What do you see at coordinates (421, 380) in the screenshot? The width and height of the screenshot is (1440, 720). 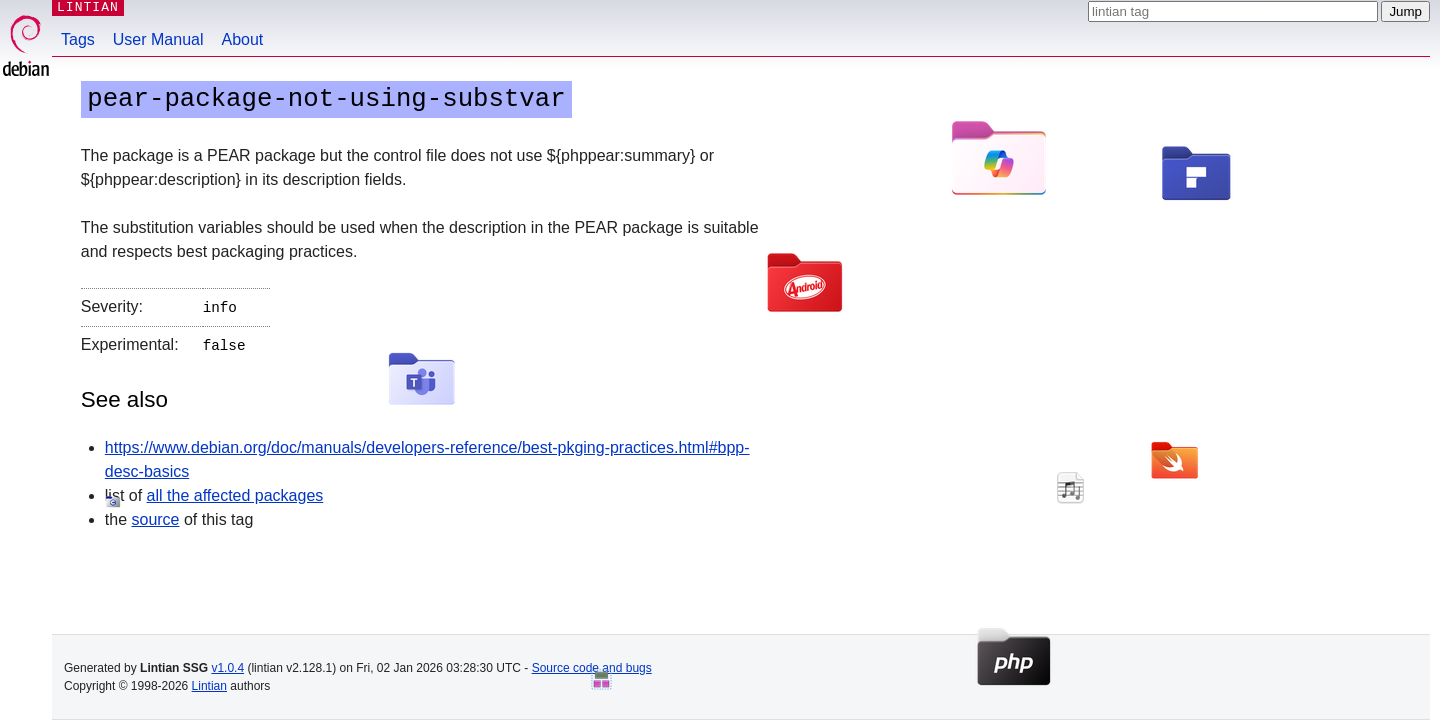 I see `open microsoft teams files folder` at bounding box center [421, 380].